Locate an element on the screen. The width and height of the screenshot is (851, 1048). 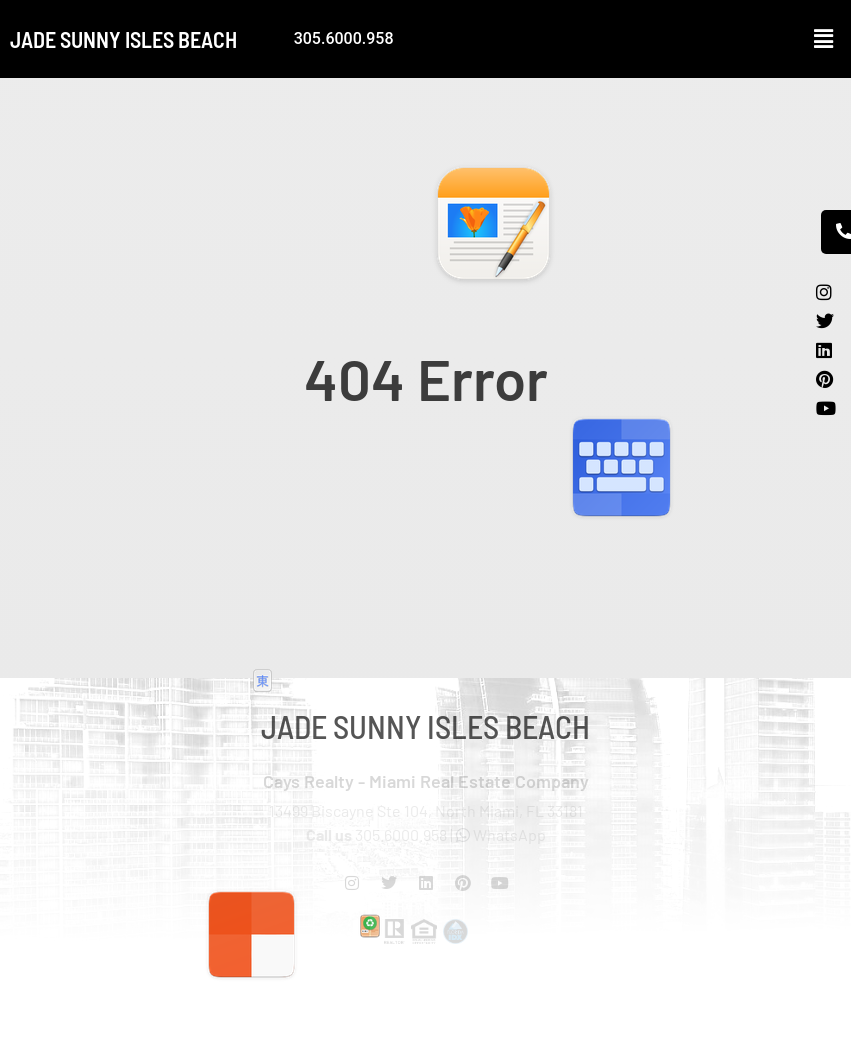
switch to the bottom-right workspace is located at coordinates (251, 934).